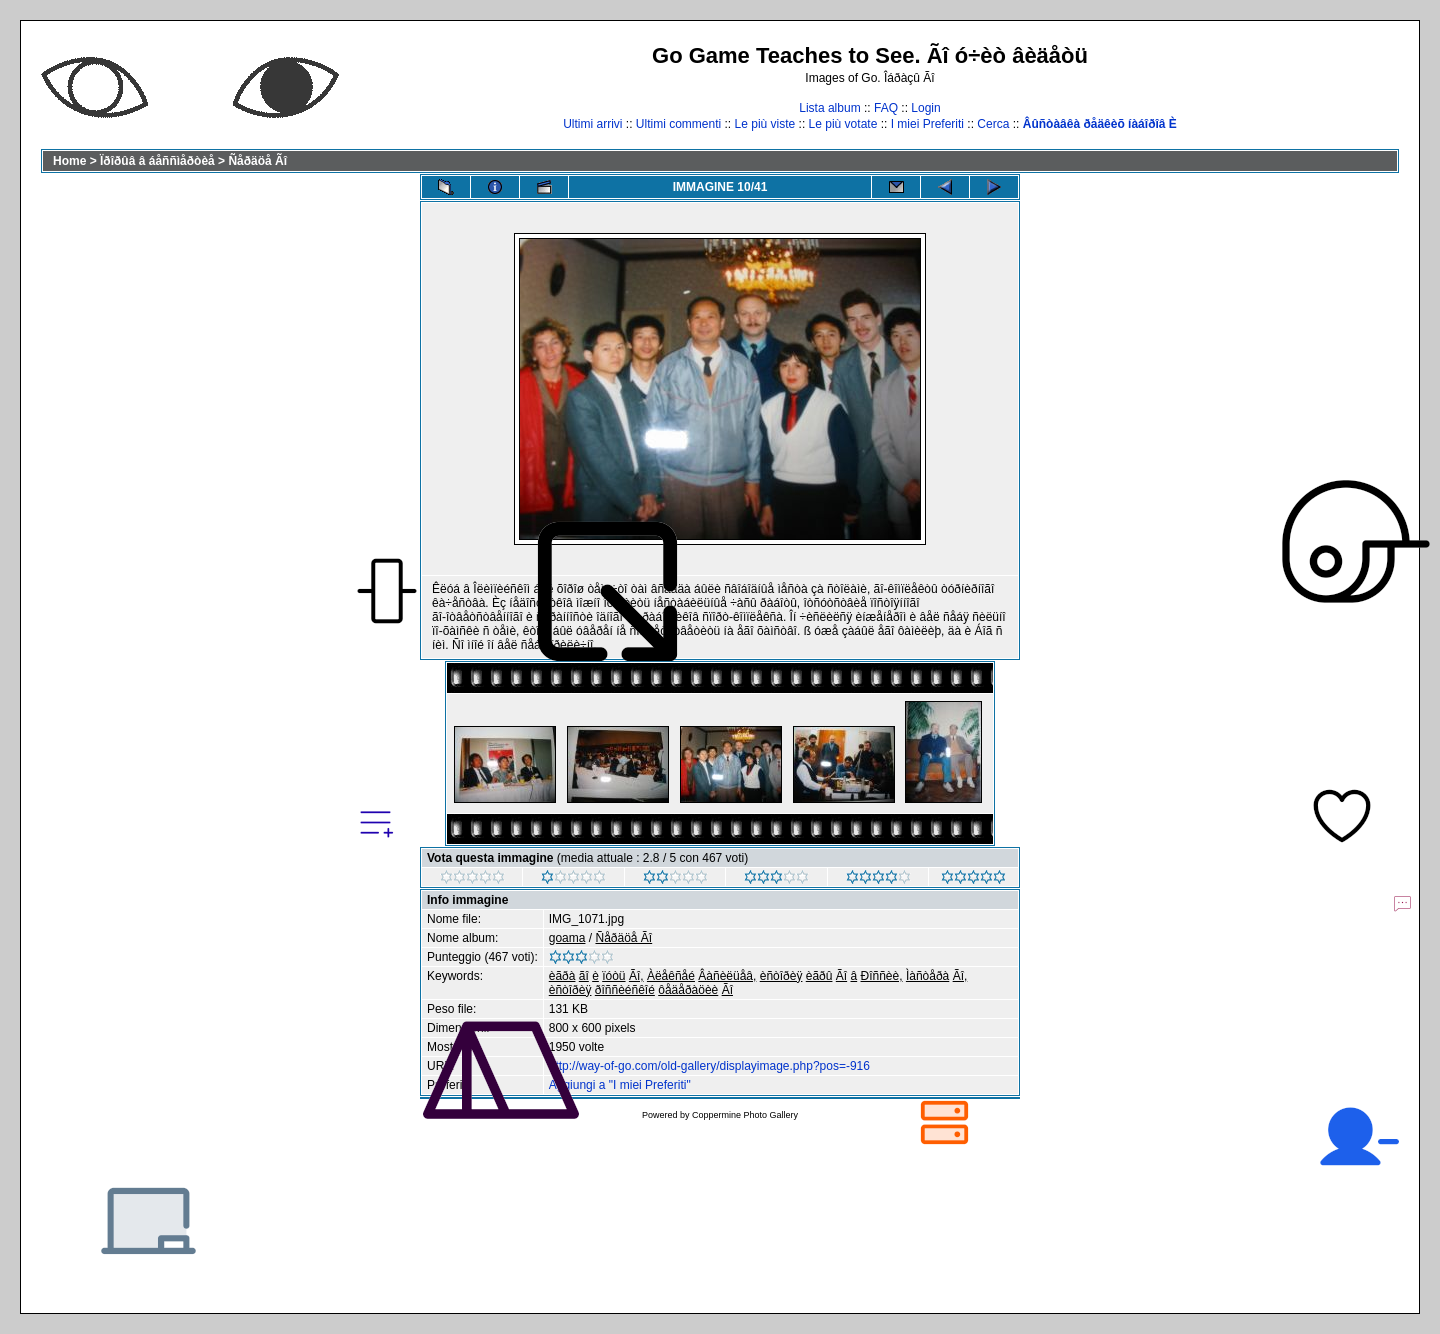  Describe the element at coordinates (1357, 1139) in the screenshot. I see `remove a user or contact` at that location.